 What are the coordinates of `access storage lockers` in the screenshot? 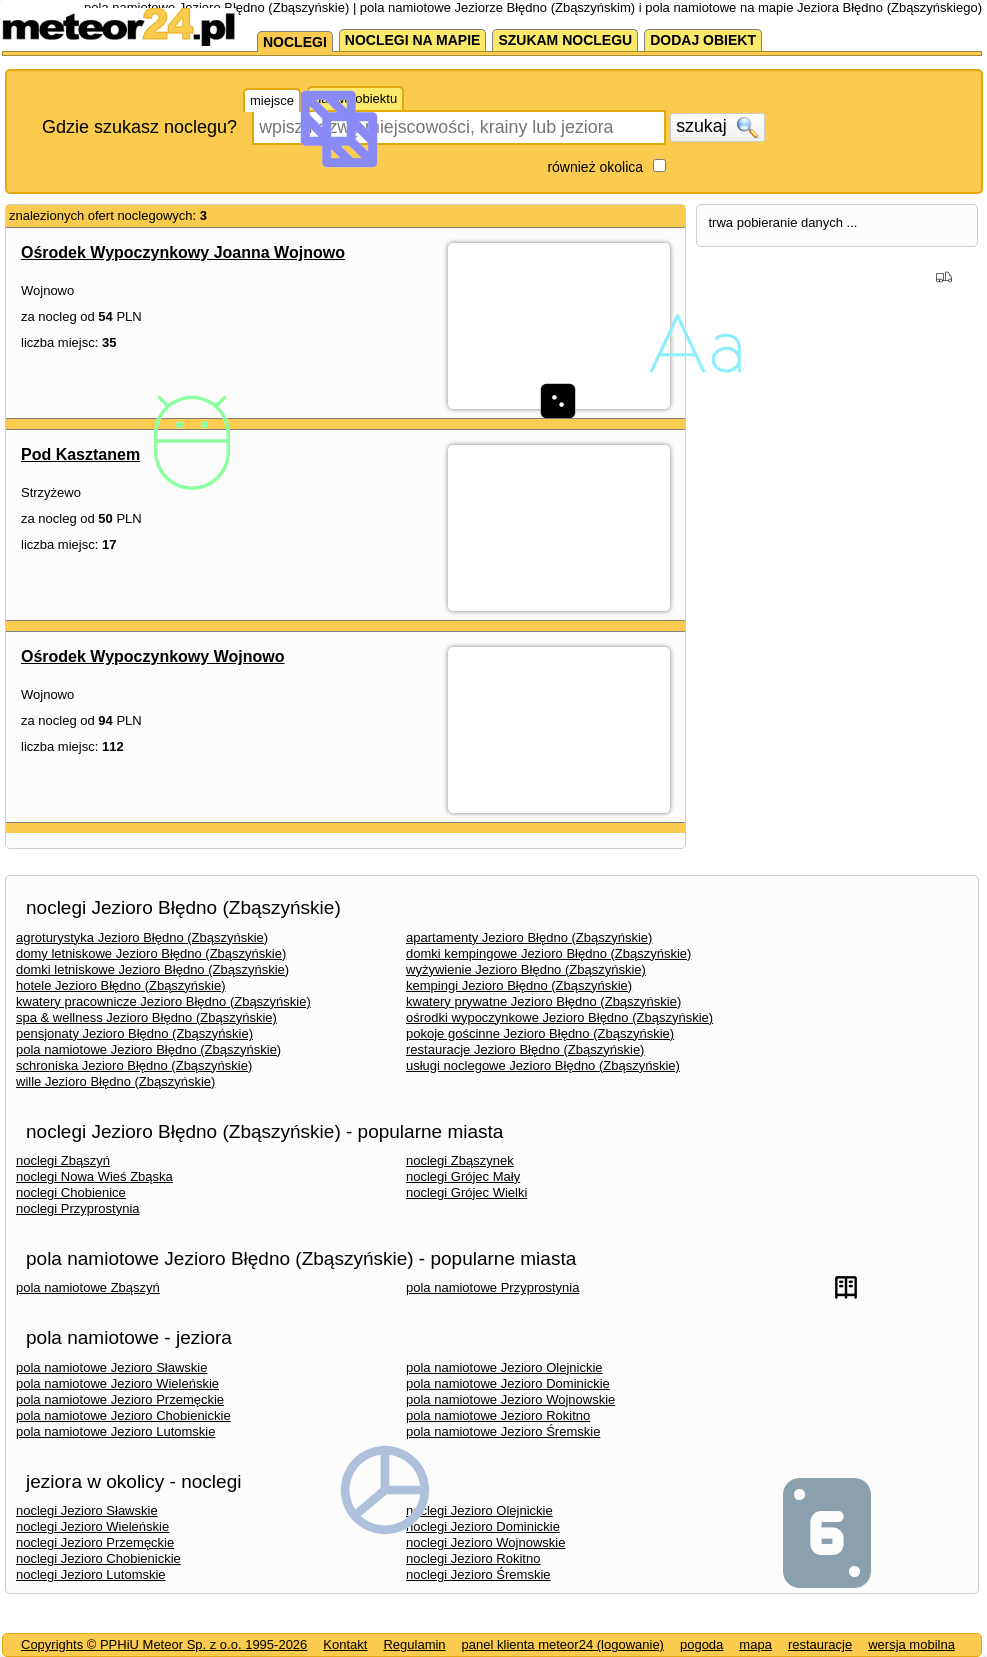 It's located at (846, 1287).